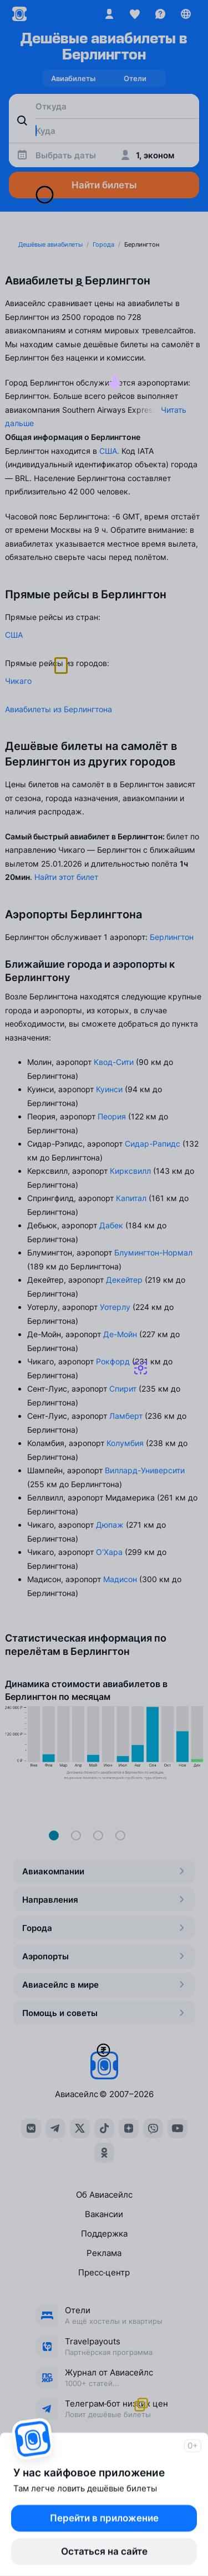 The width and height of the screenshot is (208, 2576). What do you see at coordinates (79, 286) in the screenshot?
I see `collapse or minimize a section` at bounding box center [79, 286].